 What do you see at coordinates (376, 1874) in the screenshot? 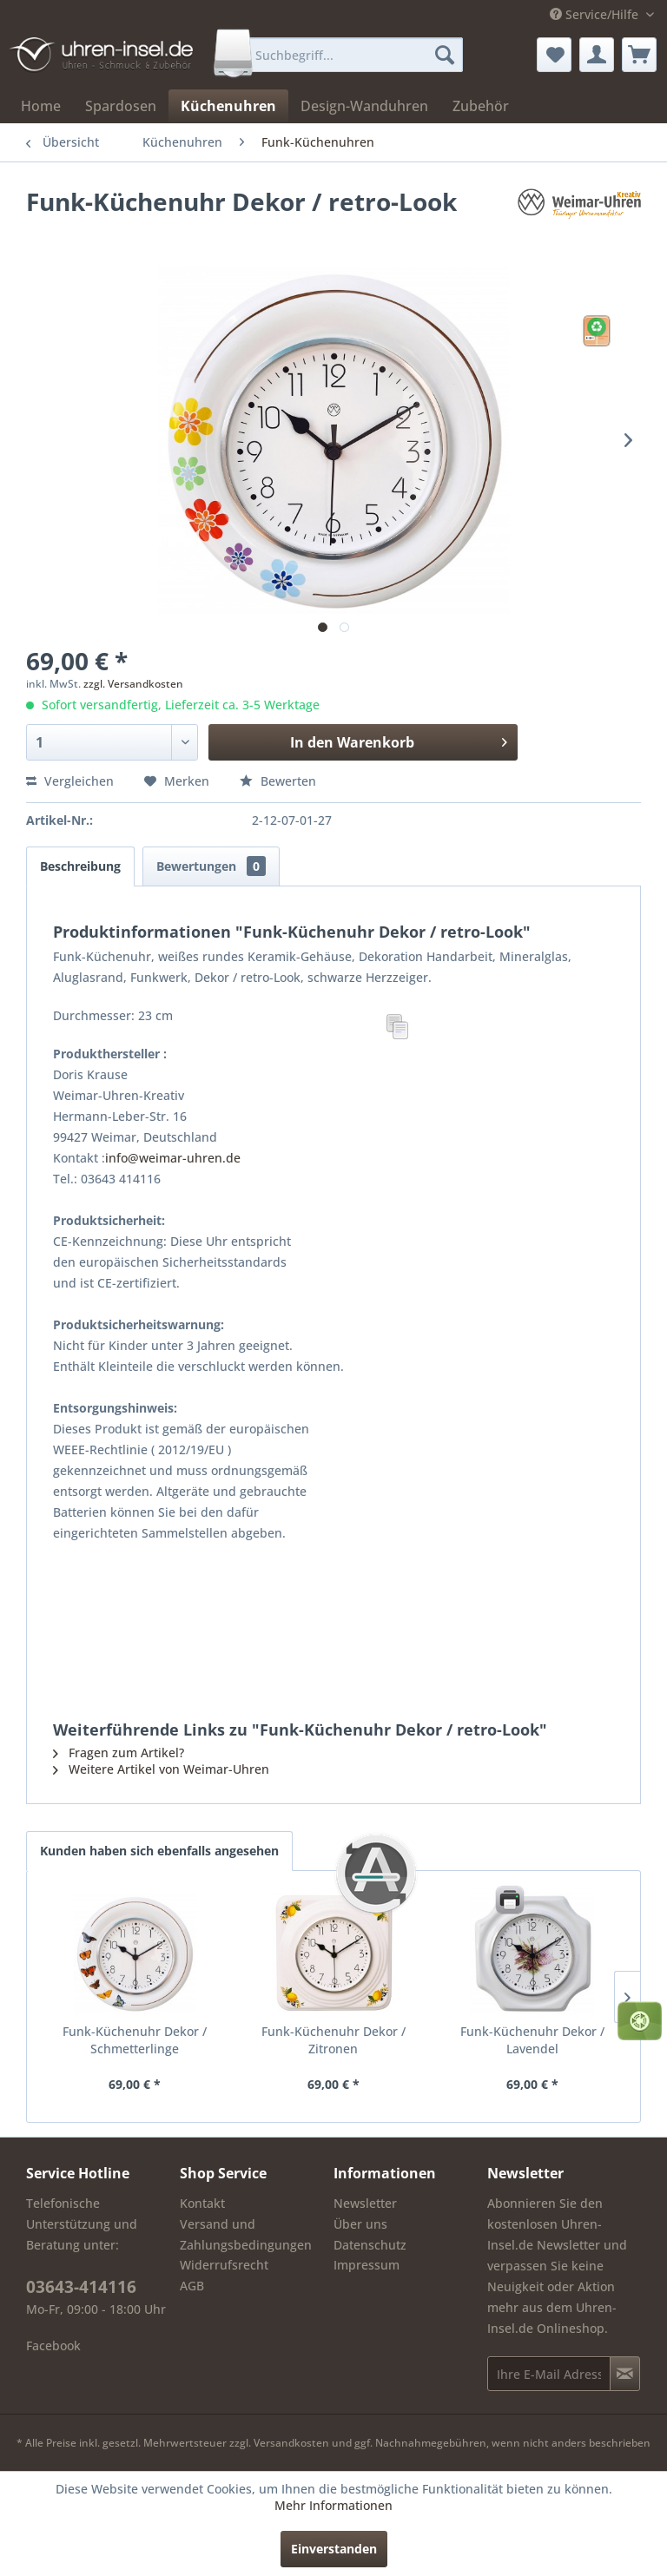
I see `check for available software updates` at bounding box center [376, 1874].